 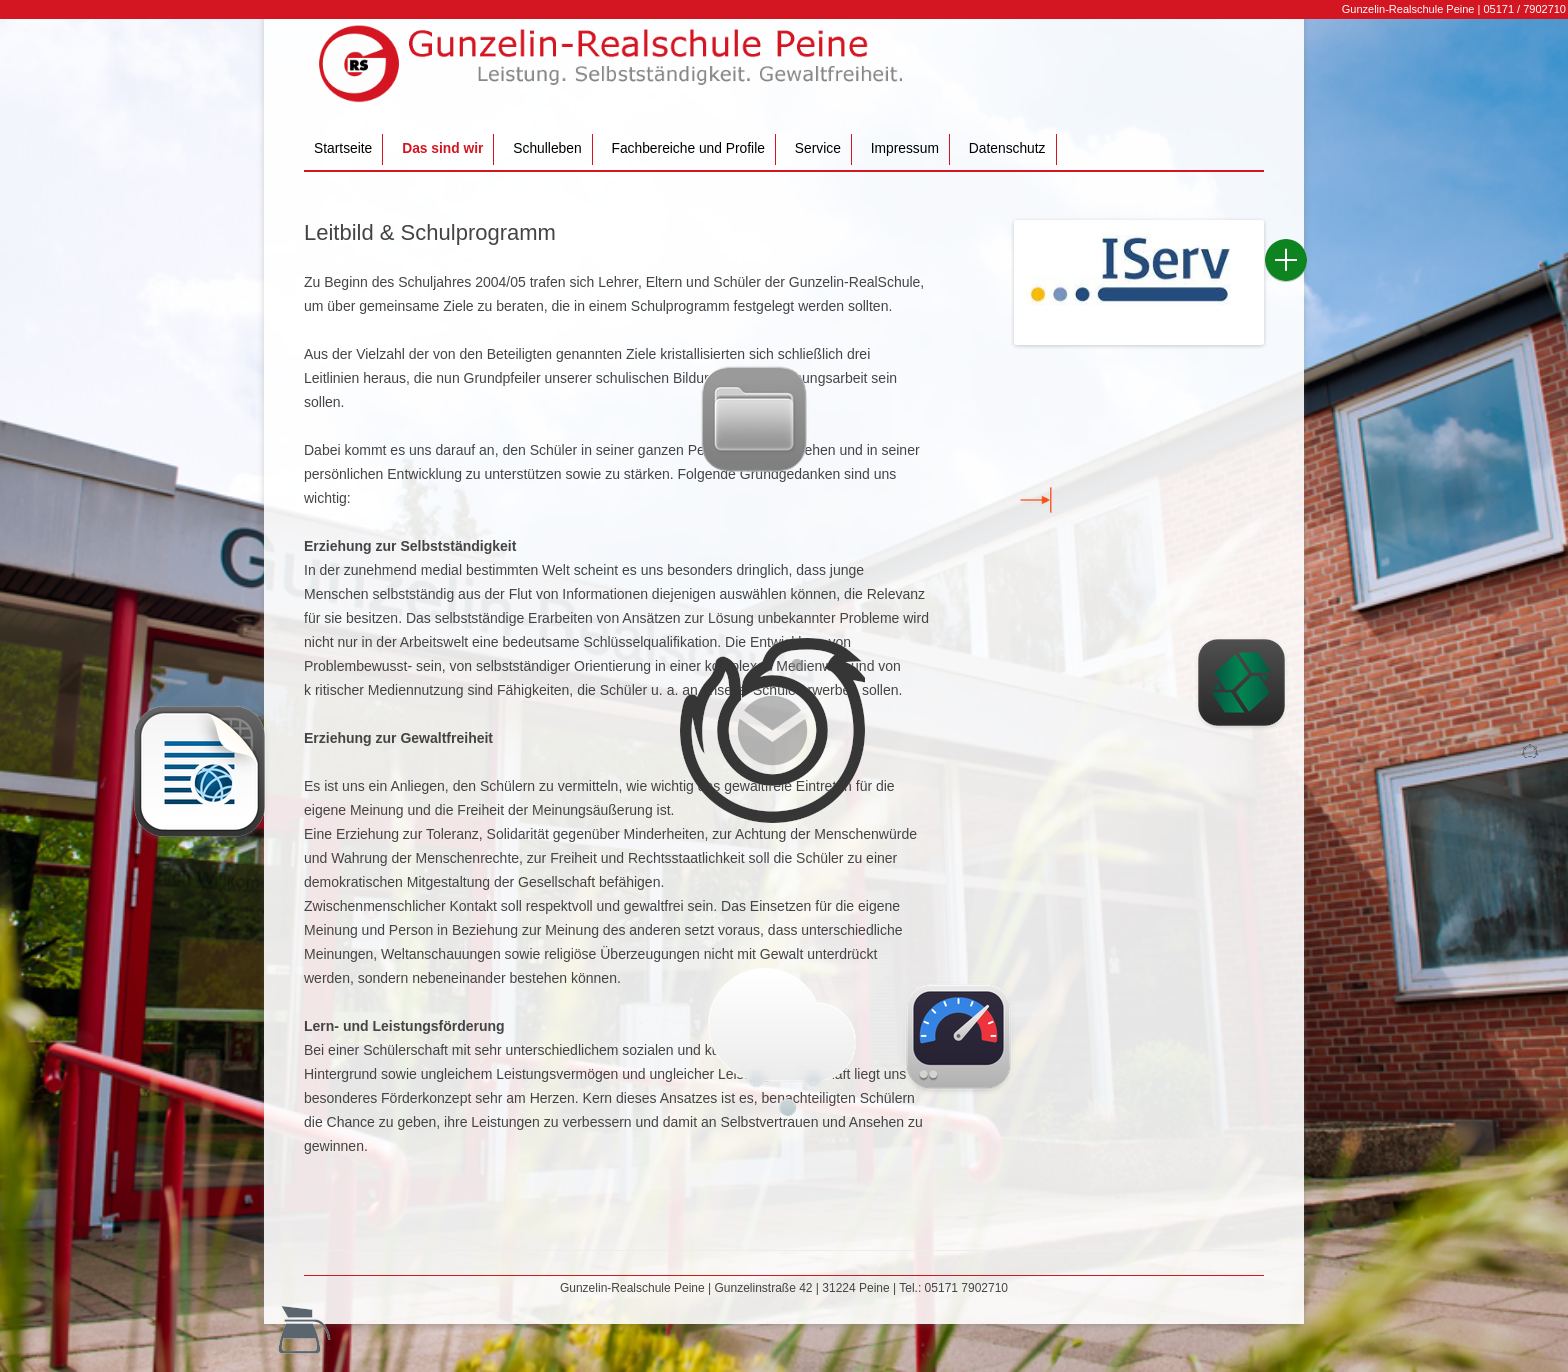 I want to click on indicates scattered snow weather conditions, so click(x=782, y=1042).